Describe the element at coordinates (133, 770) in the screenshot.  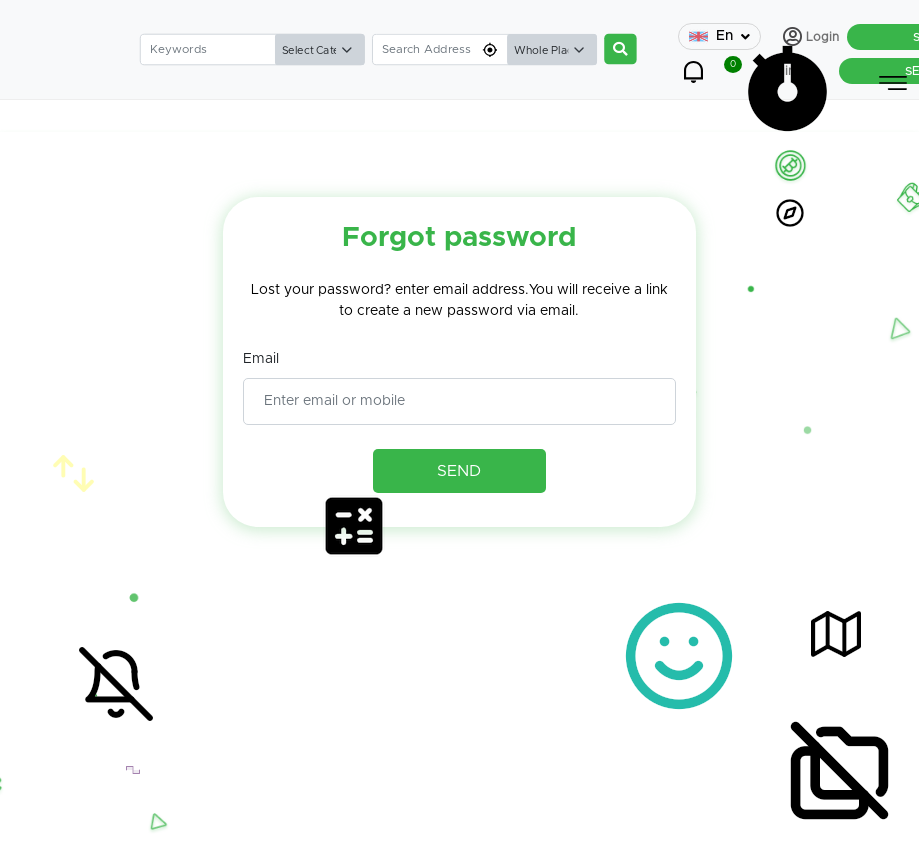
I see `toggle square wave audio signal` at that location.